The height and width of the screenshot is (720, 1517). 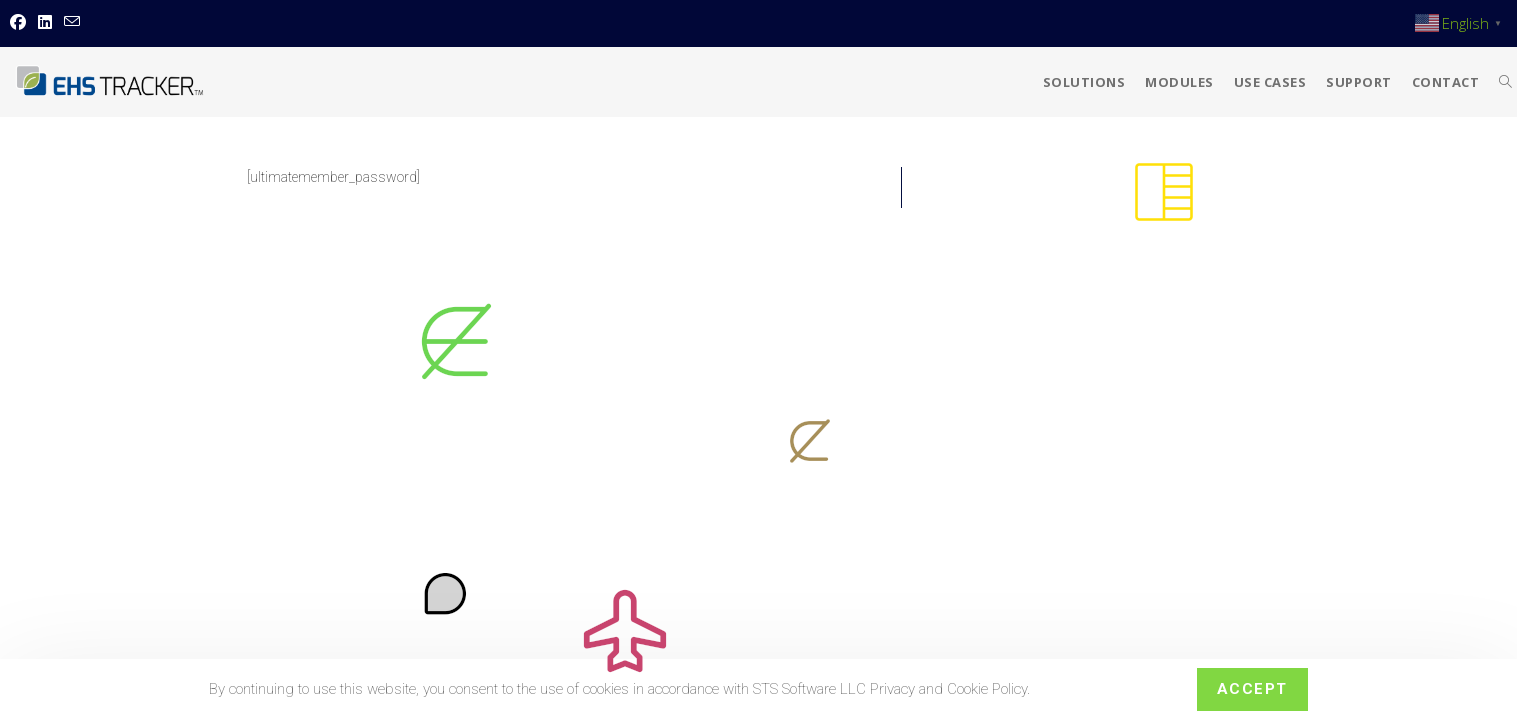 What do you see at coordinates (444, 594) in the screenshot?
I see `open chat or messaging` at bounding box center [444, 594].